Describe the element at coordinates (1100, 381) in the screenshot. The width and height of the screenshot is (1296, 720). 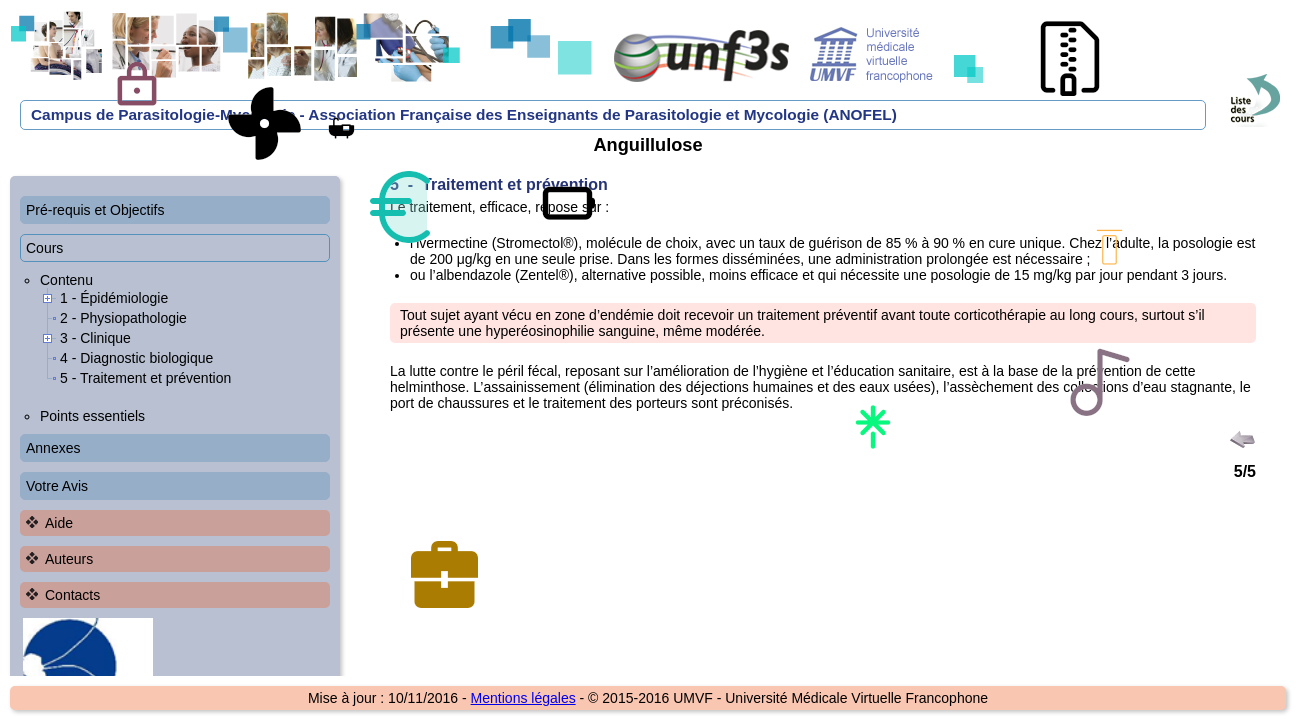
I see `access music or audio player` at that location.